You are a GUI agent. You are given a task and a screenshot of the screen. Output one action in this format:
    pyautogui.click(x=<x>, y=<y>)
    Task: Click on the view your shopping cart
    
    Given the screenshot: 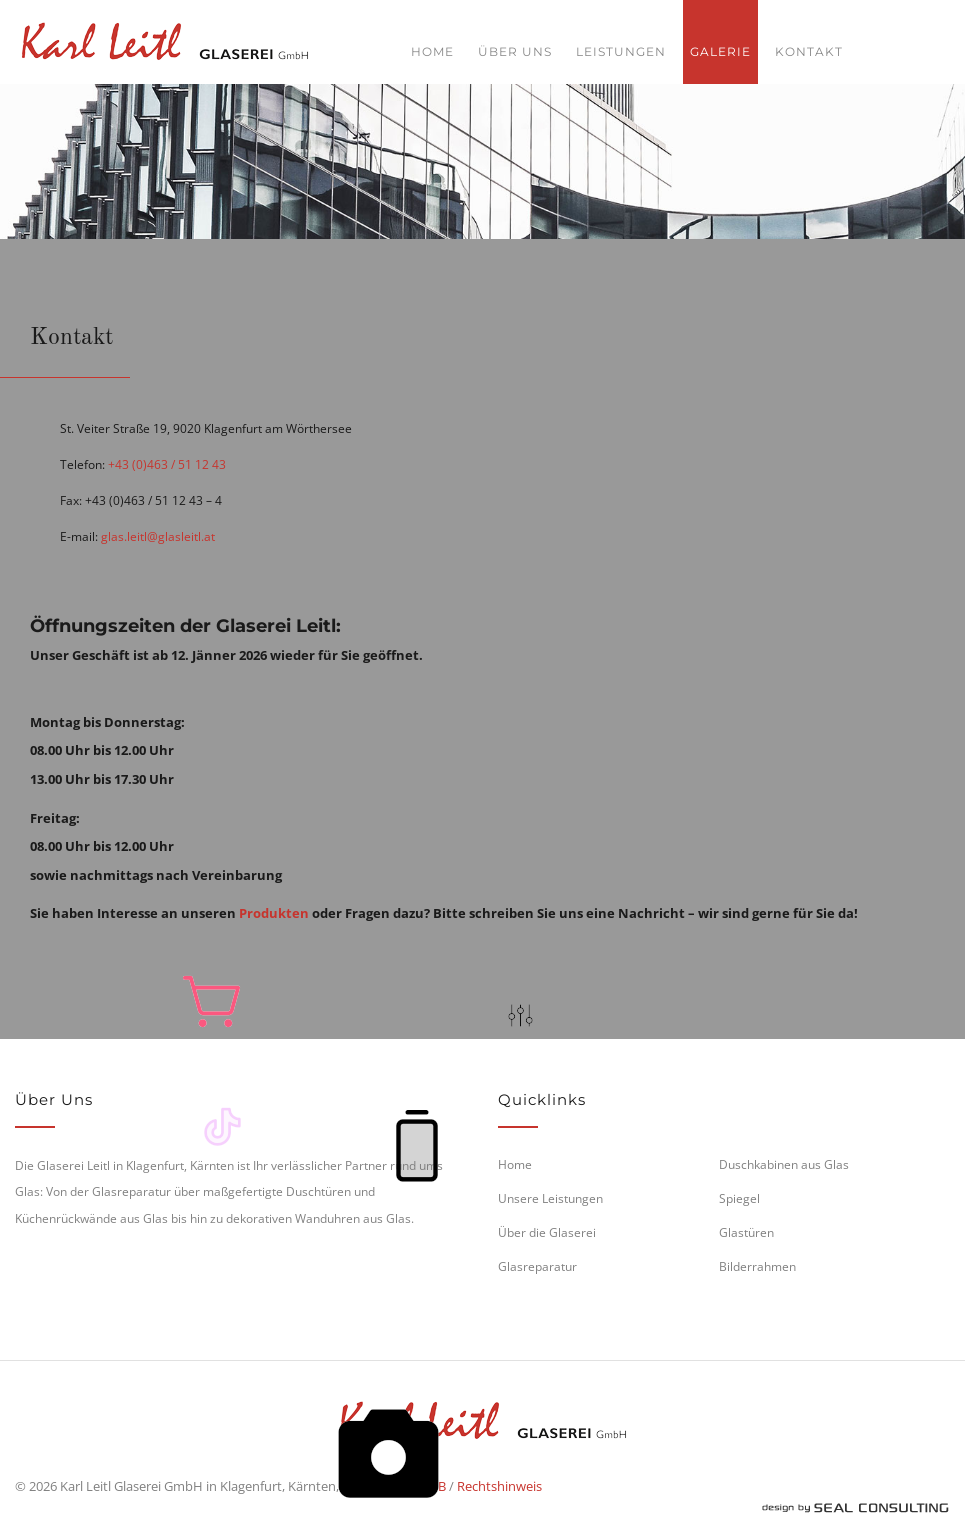 What is the action you would take?
    pyautogui.click(x=212, y=1001)
    